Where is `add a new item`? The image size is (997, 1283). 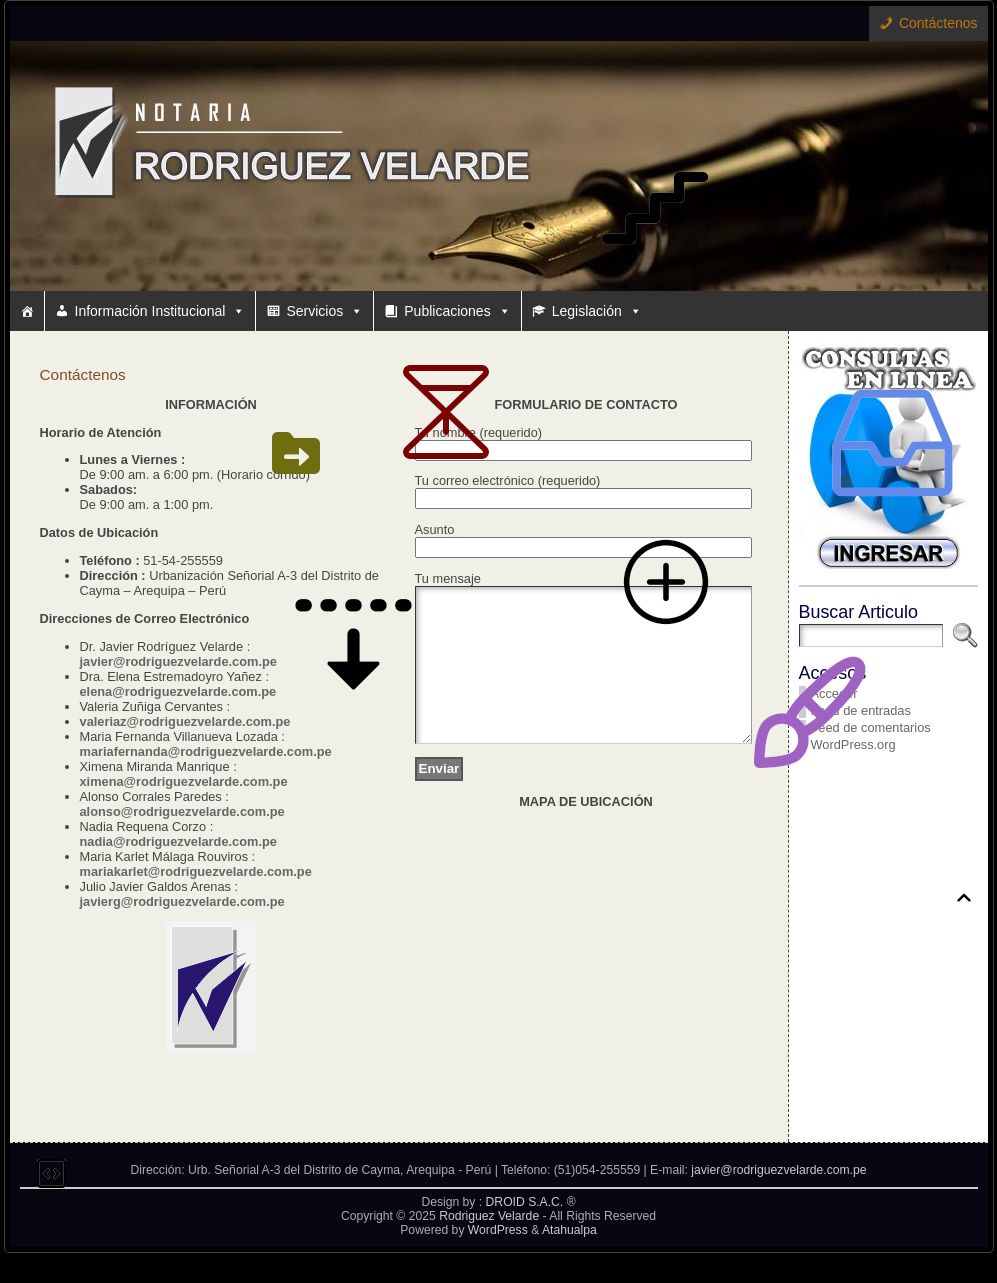 add a new item is located at coordinates (666, 582).